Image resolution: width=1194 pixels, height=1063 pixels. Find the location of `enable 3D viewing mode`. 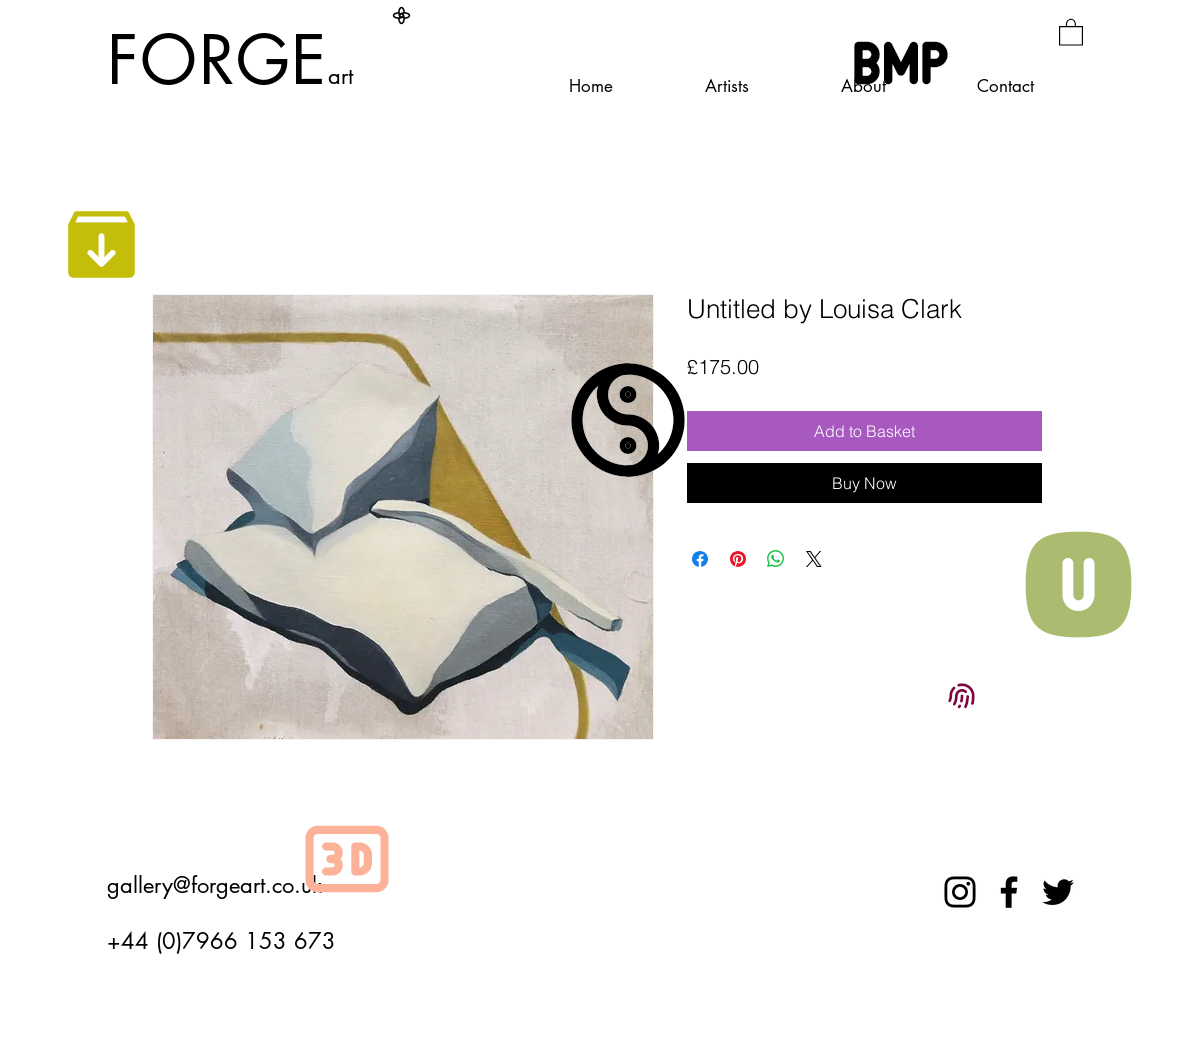

enable 3D viewing mode is located at coordinates (347, 859).